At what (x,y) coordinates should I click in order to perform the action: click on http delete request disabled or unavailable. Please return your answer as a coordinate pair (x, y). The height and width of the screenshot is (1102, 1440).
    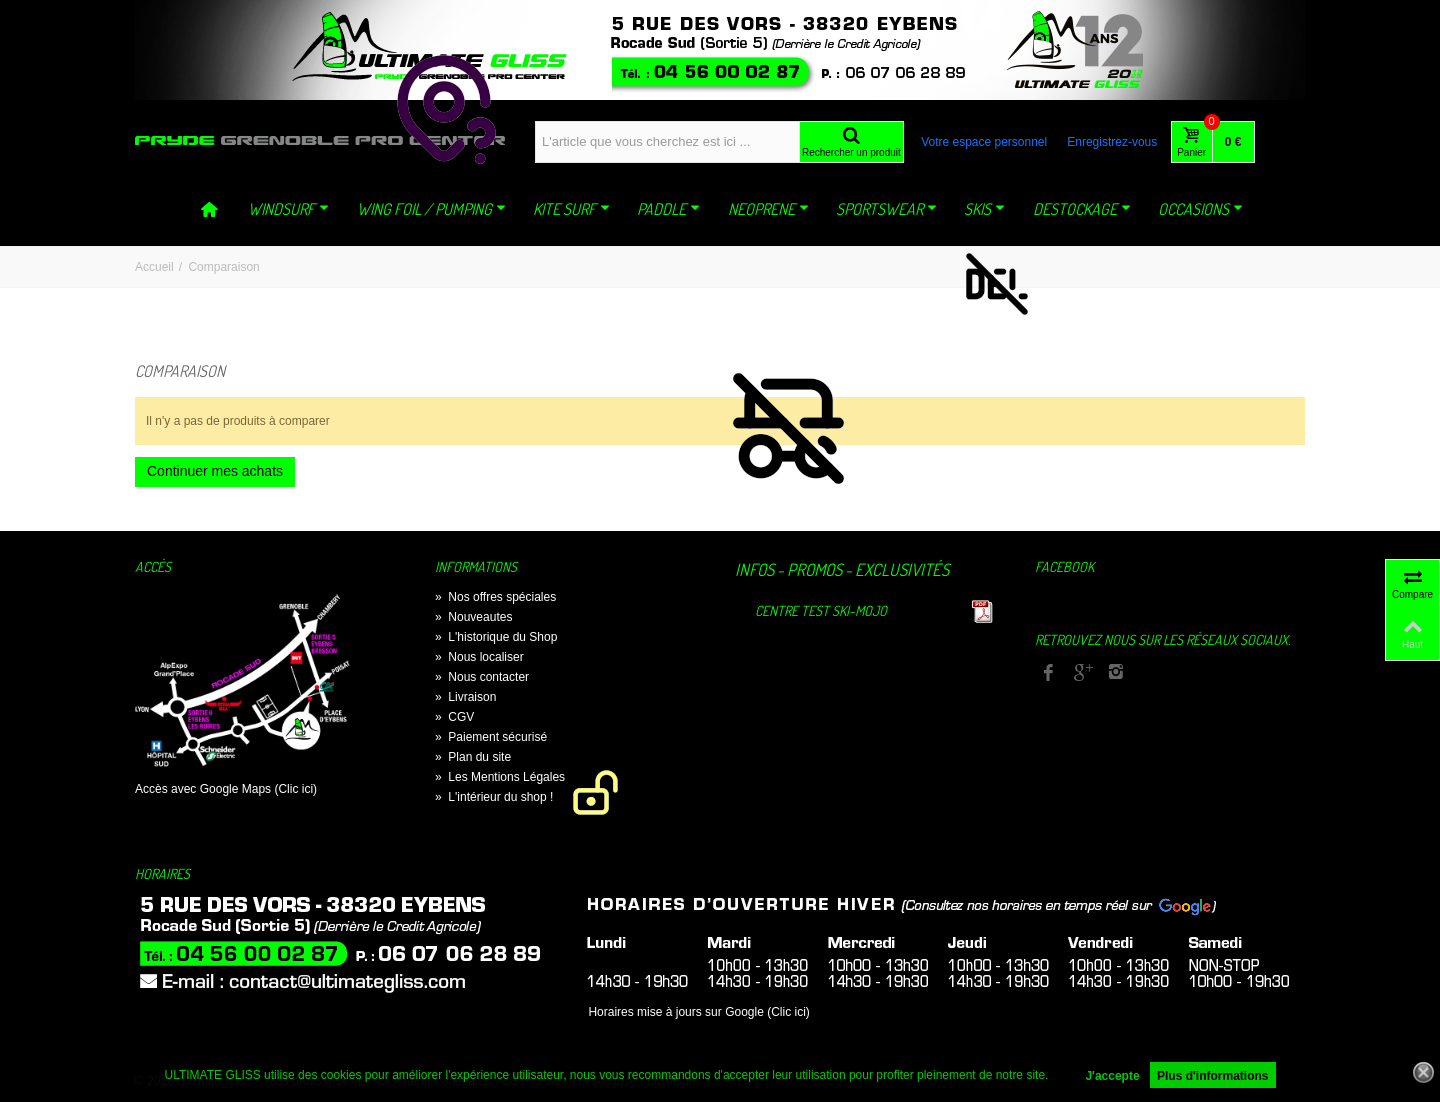
    Looking at the image, I should click on (997, 284).